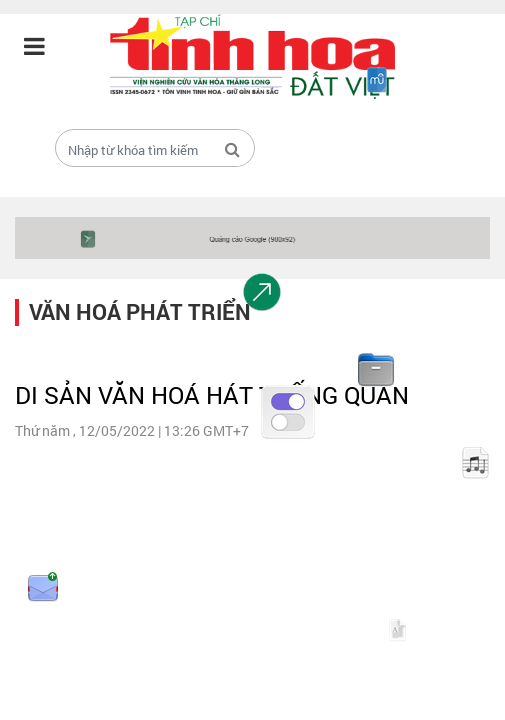 The width and height of the screenshot is (505, 720). What do you see at coordinates (376, 369) in the screenshot?
I see `open the file manager application` at bounding box center [376, 369].